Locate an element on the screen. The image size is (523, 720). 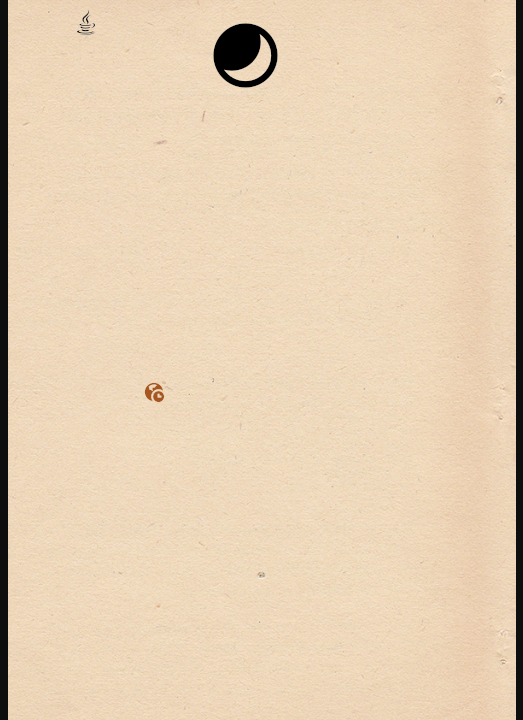
adjust display contrast settings is located at coordinates (245, 55).